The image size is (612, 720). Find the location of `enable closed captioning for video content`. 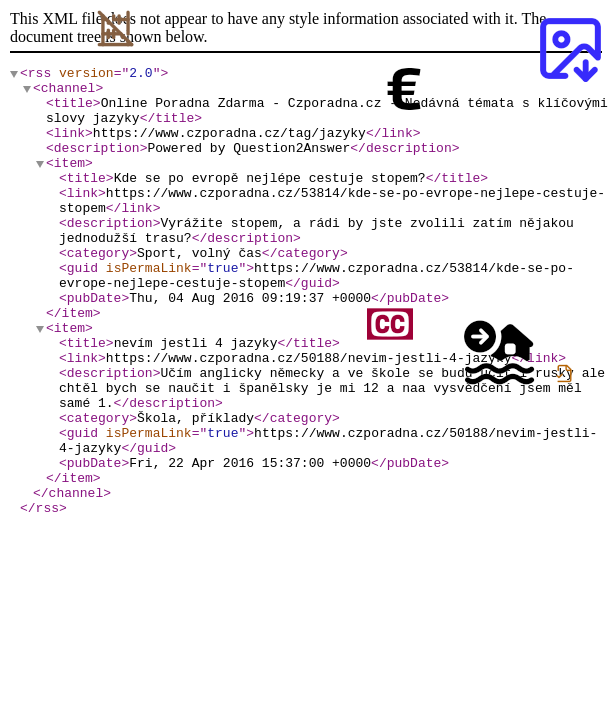

enable closed captioning for video content is located at coordinates (390, 324).